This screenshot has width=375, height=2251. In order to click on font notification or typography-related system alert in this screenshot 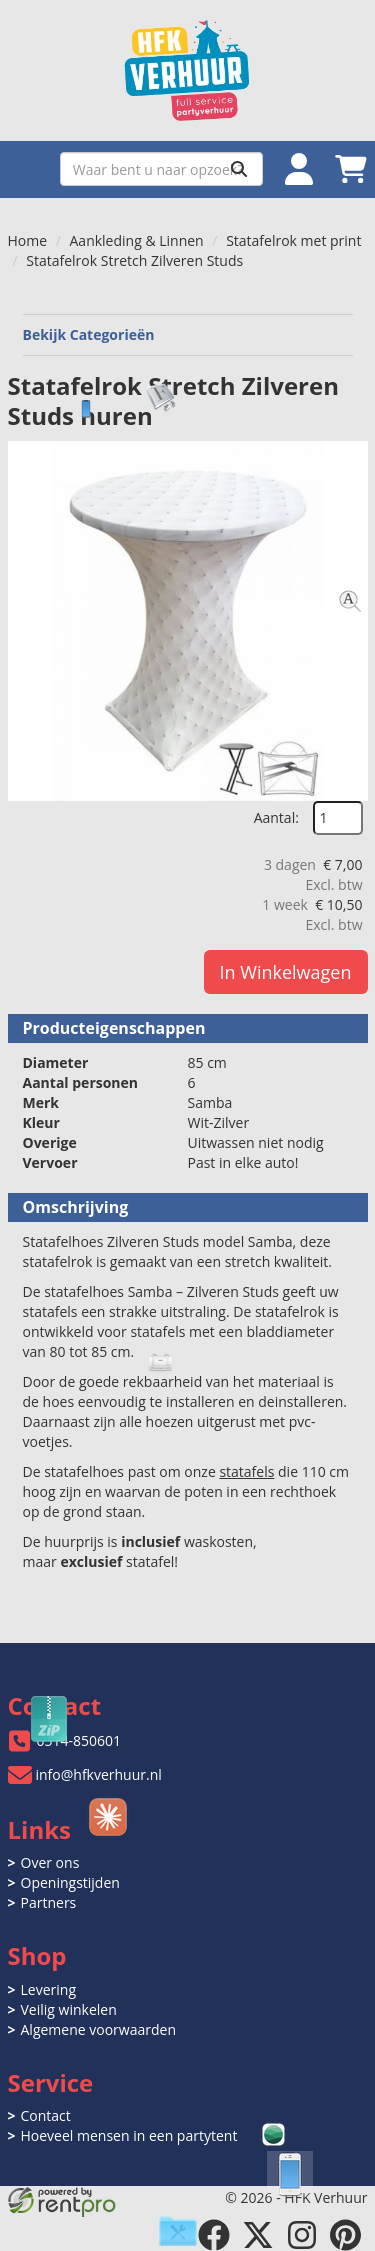, I will do `click(161, 397)`.